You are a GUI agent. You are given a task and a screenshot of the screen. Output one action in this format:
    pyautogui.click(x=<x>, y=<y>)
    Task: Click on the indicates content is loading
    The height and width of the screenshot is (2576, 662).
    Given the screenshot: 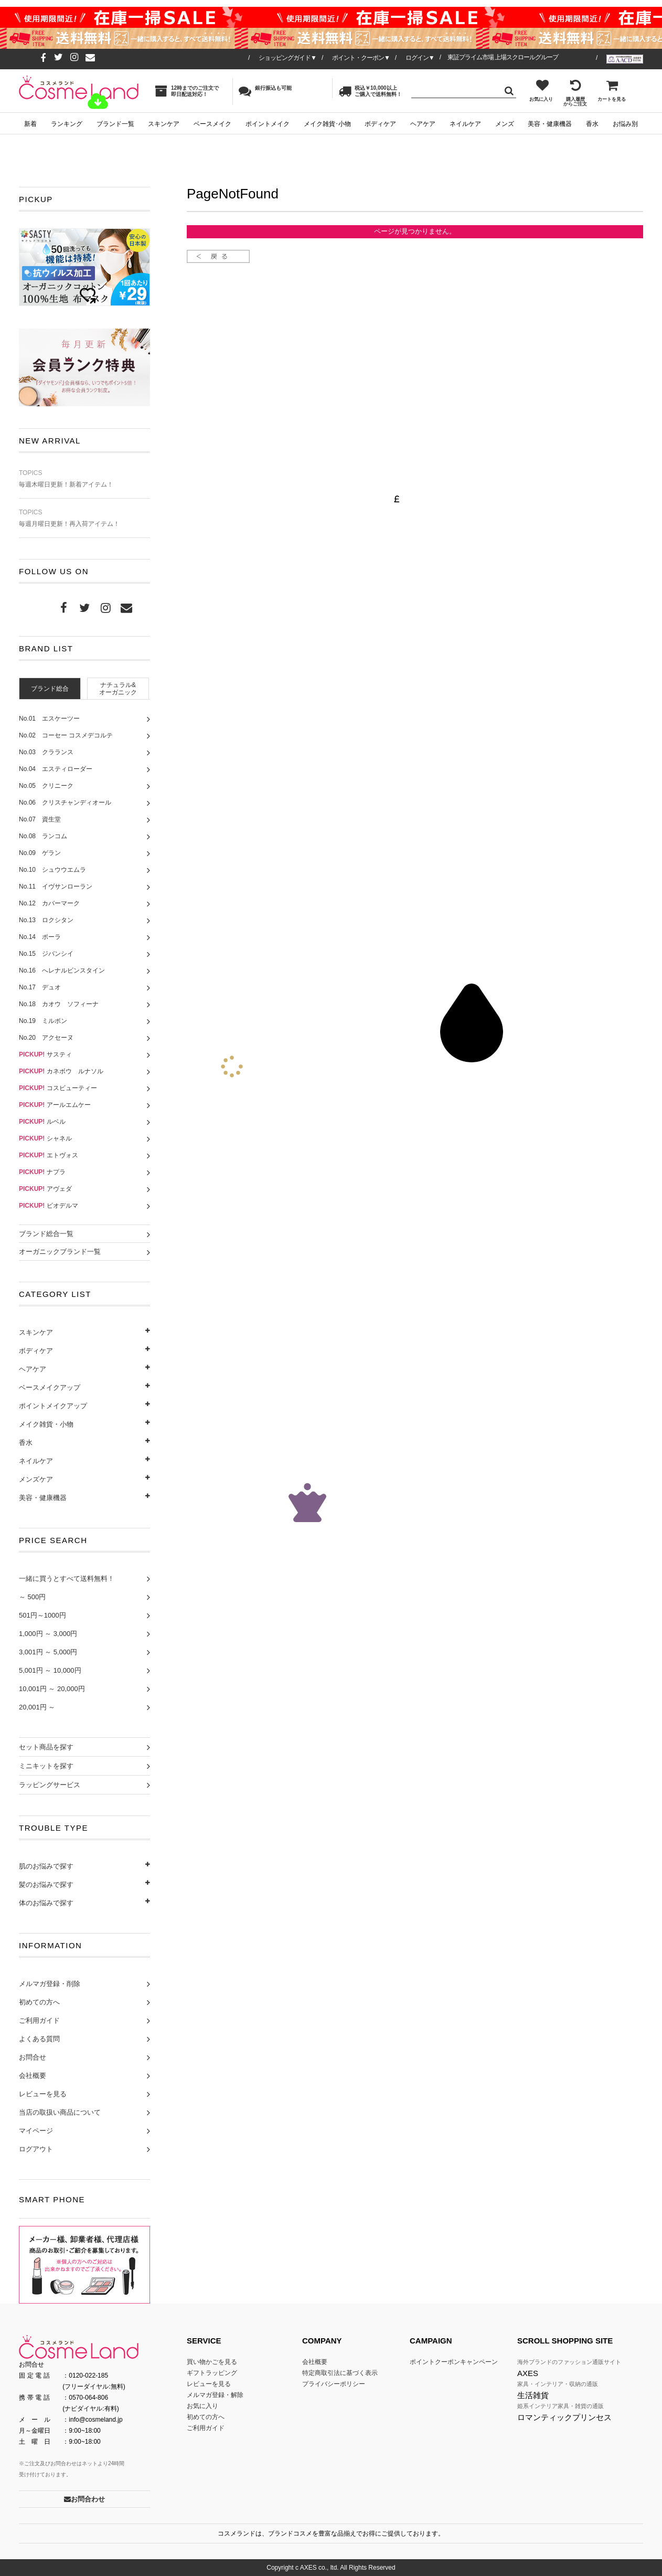 What is the action you would take?
    pyautogui.click(x=232, y=1067)
    